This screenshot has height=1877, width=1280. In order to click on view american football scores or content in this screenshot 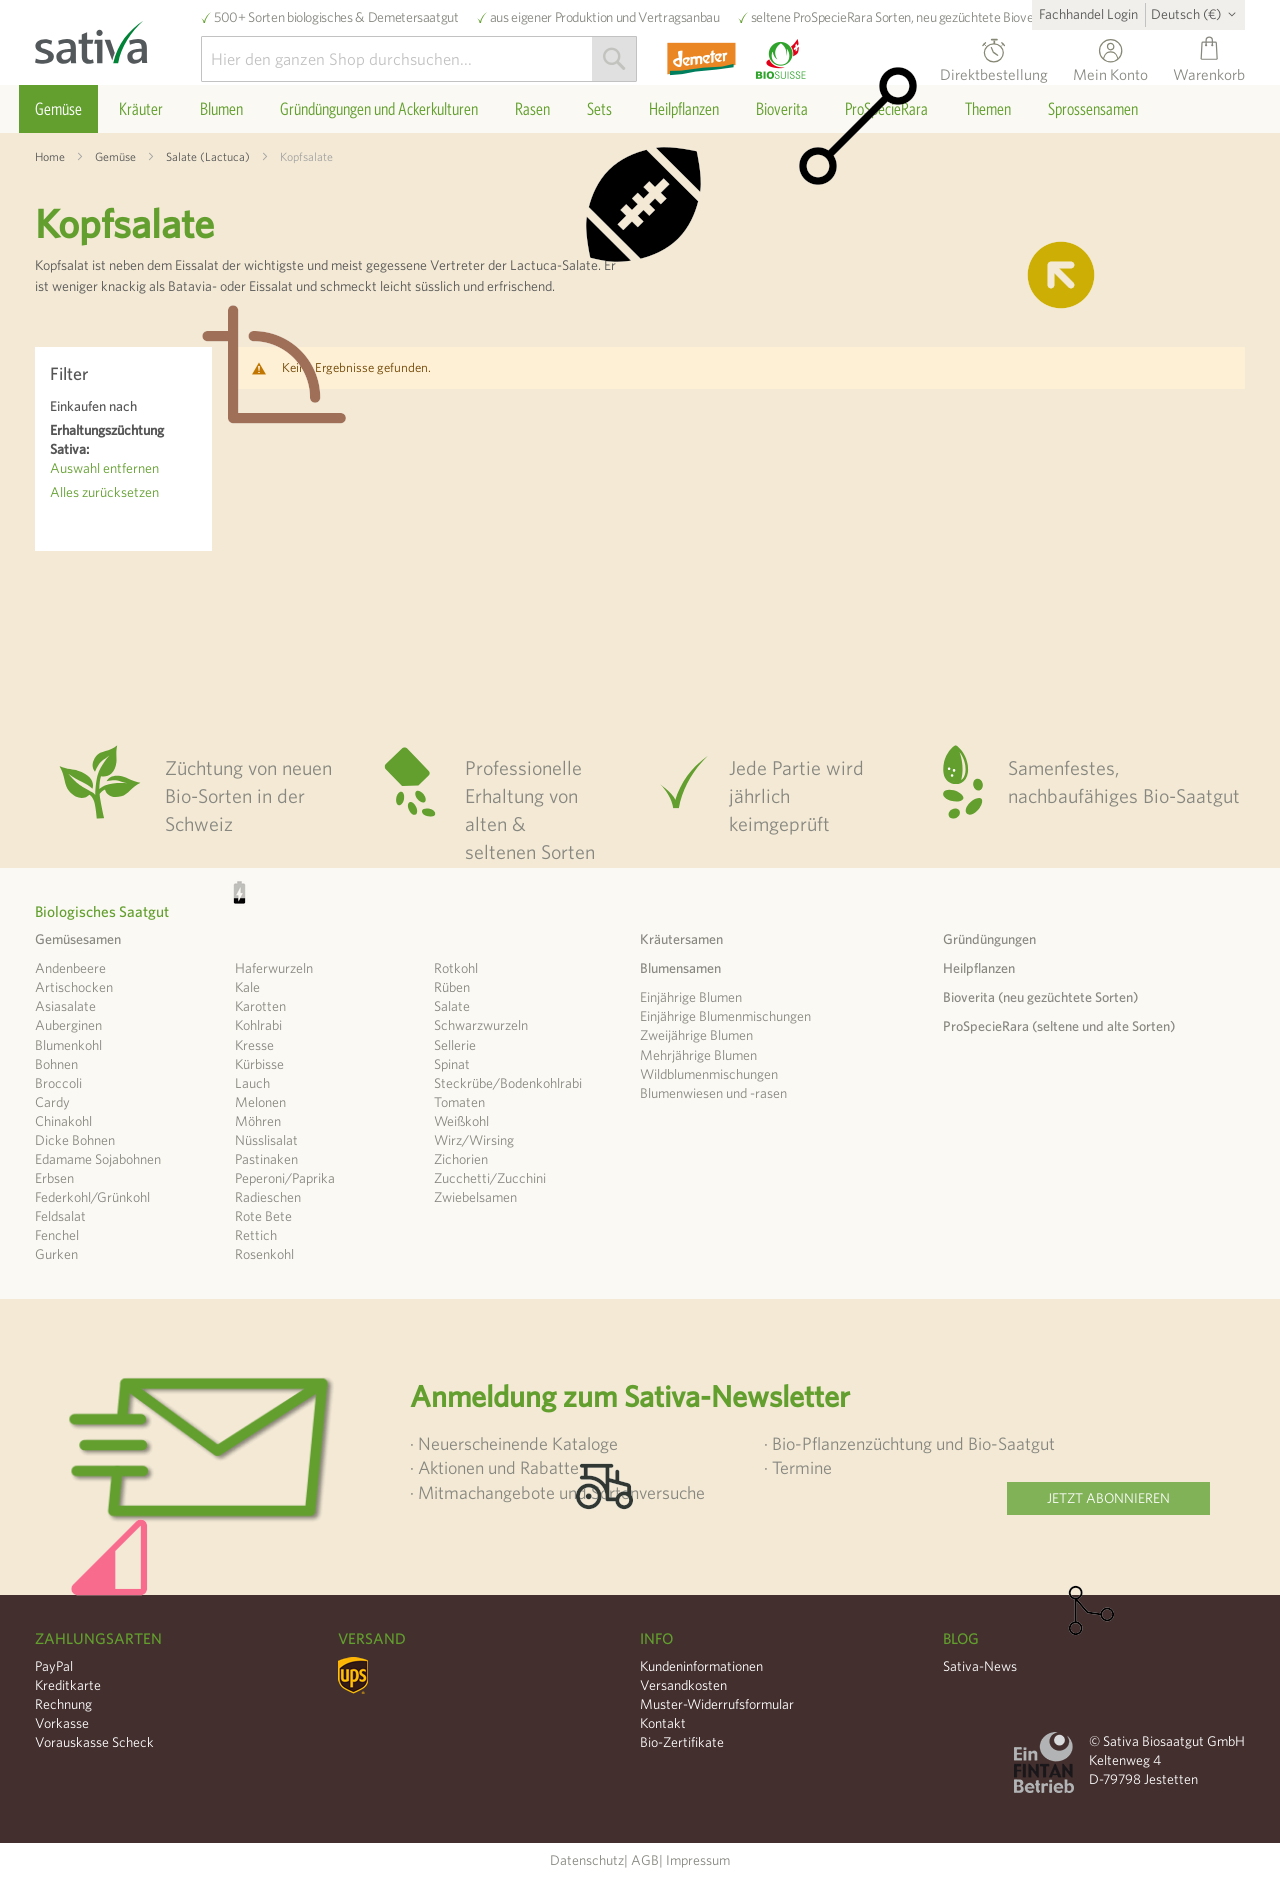, I will do `click(643, 204)`.